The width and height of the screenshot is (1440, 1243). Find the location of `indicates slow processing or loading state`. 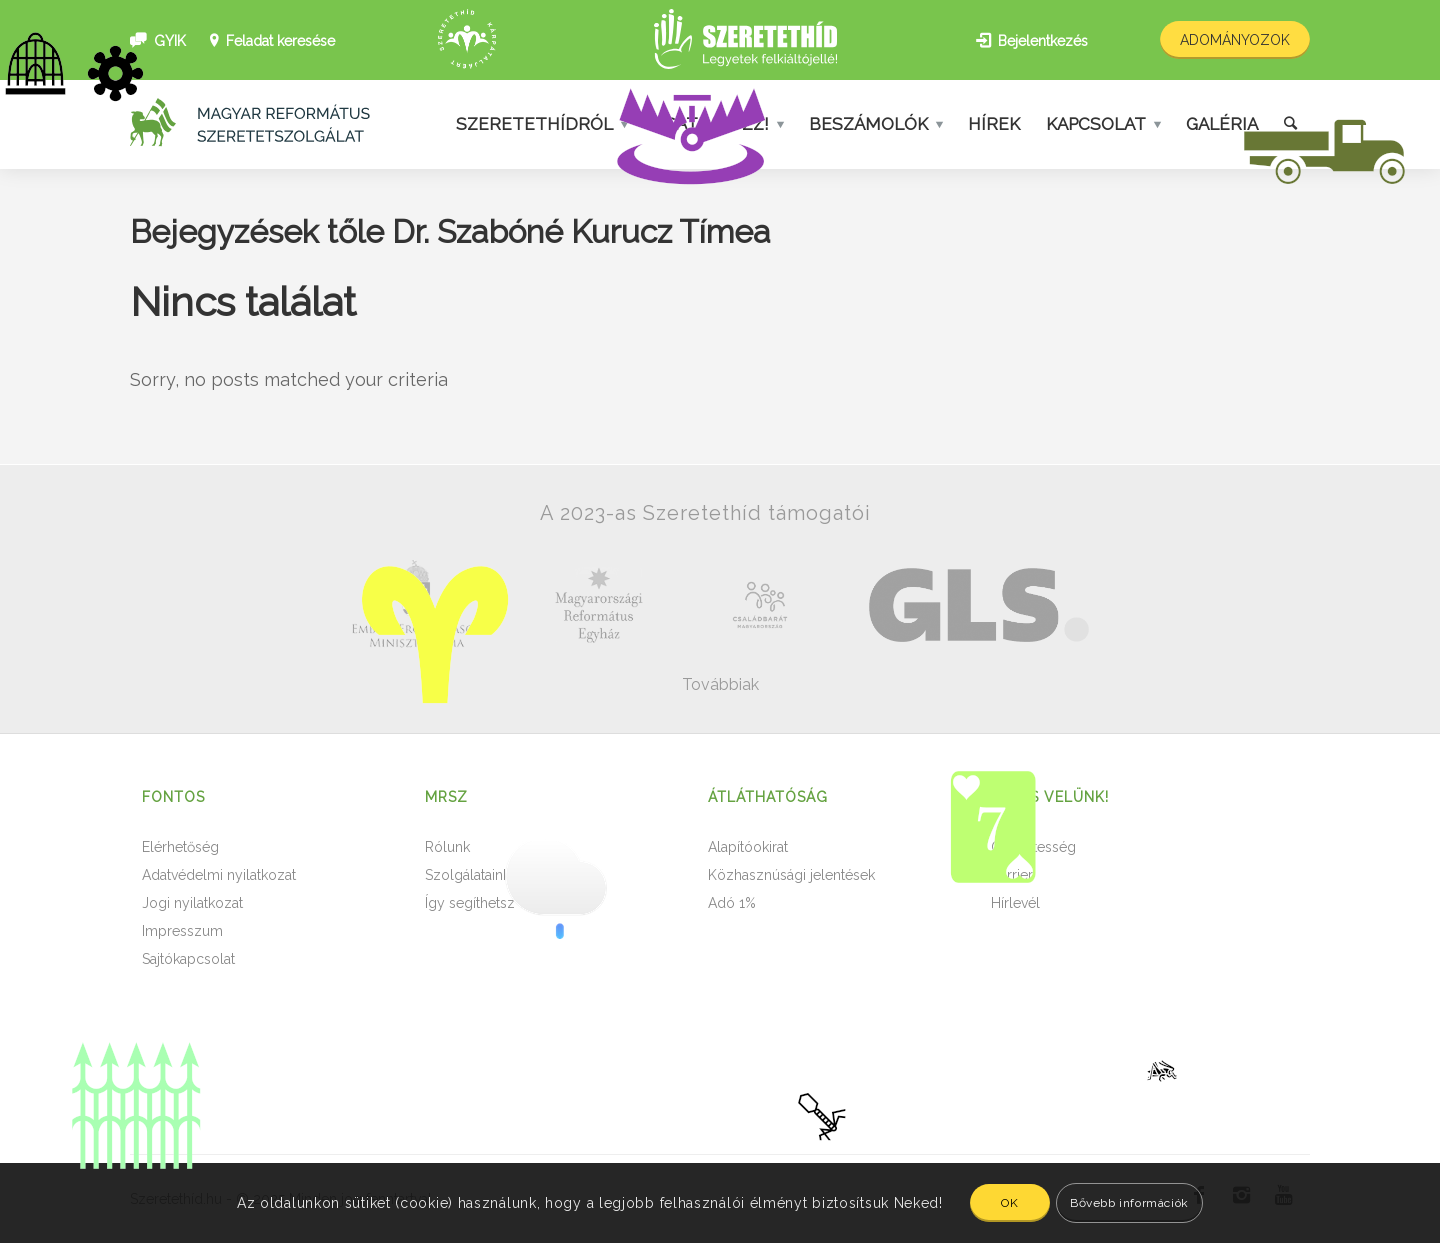

indicates slow processing or loading state is located at coordinates (115, 73).